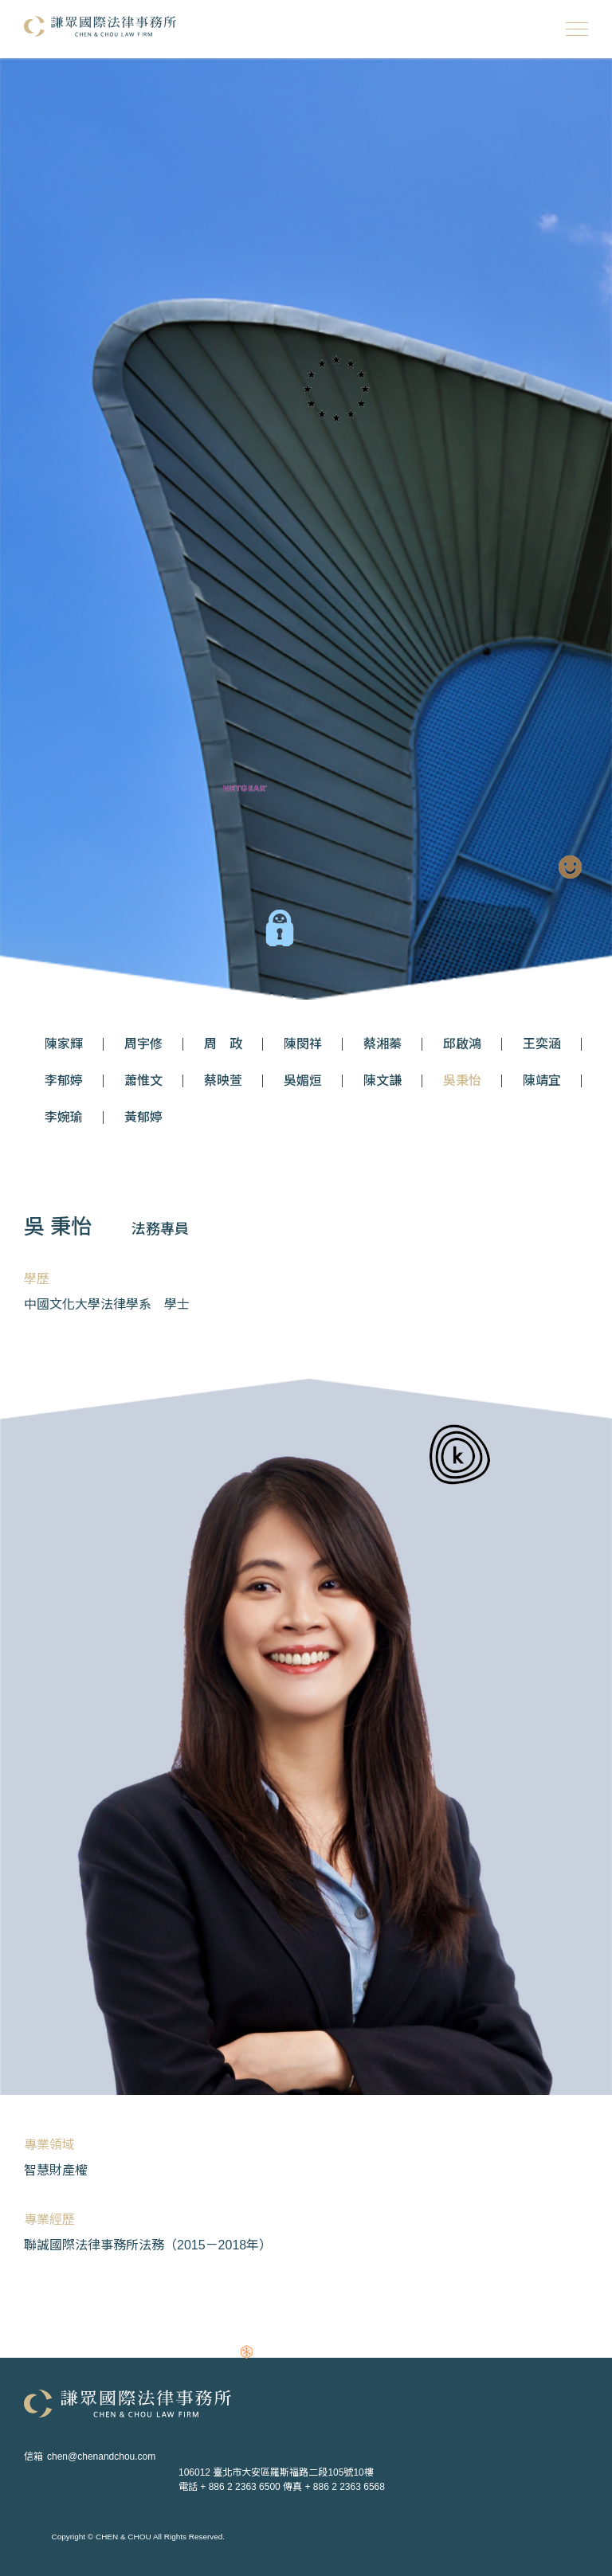  What do you see at coordinates (570, 867) in the screenshot?
I see `add a reaction or emoji to a message` at bounding box center [570, 867].